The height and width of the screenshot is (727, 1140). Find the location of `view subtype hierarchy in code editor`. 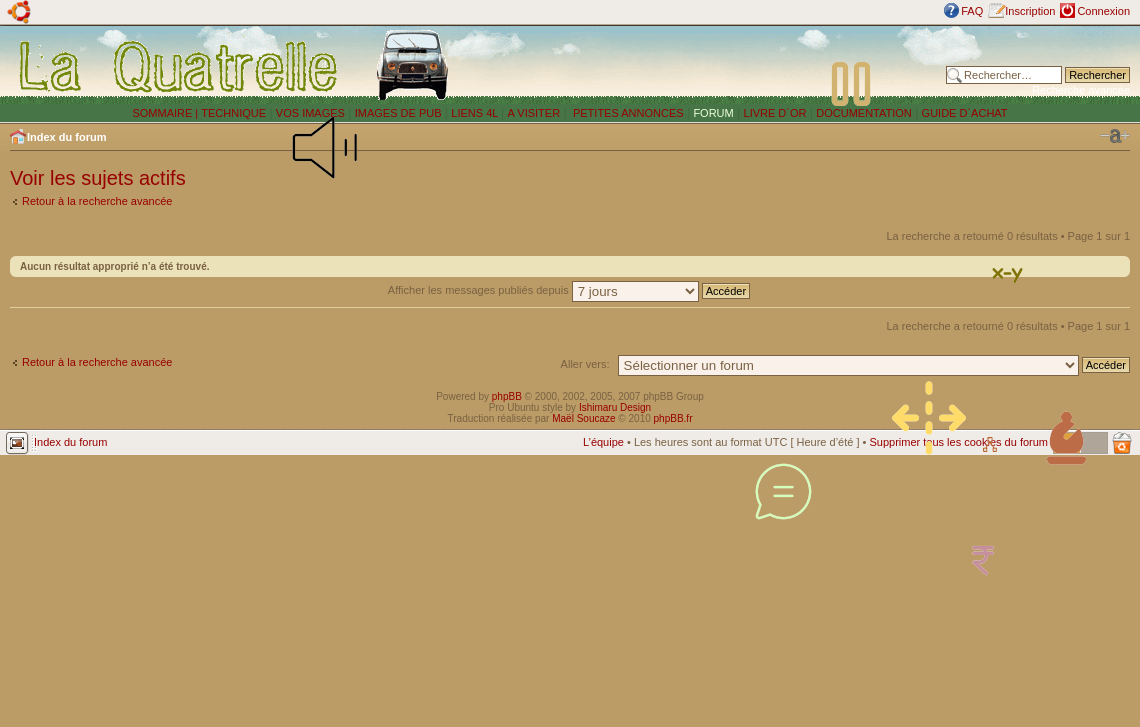

view subtype hierarchy in code editor is located at coordinates (990, 444).